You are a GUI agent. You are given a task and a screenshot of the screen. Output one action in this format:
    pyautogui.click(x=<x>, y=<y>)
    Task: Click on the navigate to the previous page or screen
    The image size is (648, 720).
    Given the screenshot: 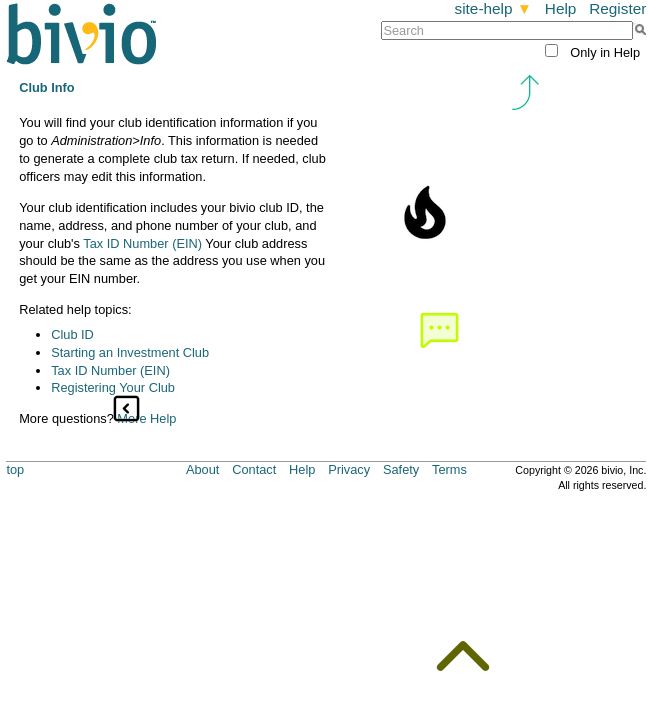 What is the action you would take?
    pyautogui.click(x=126, y=408)
    